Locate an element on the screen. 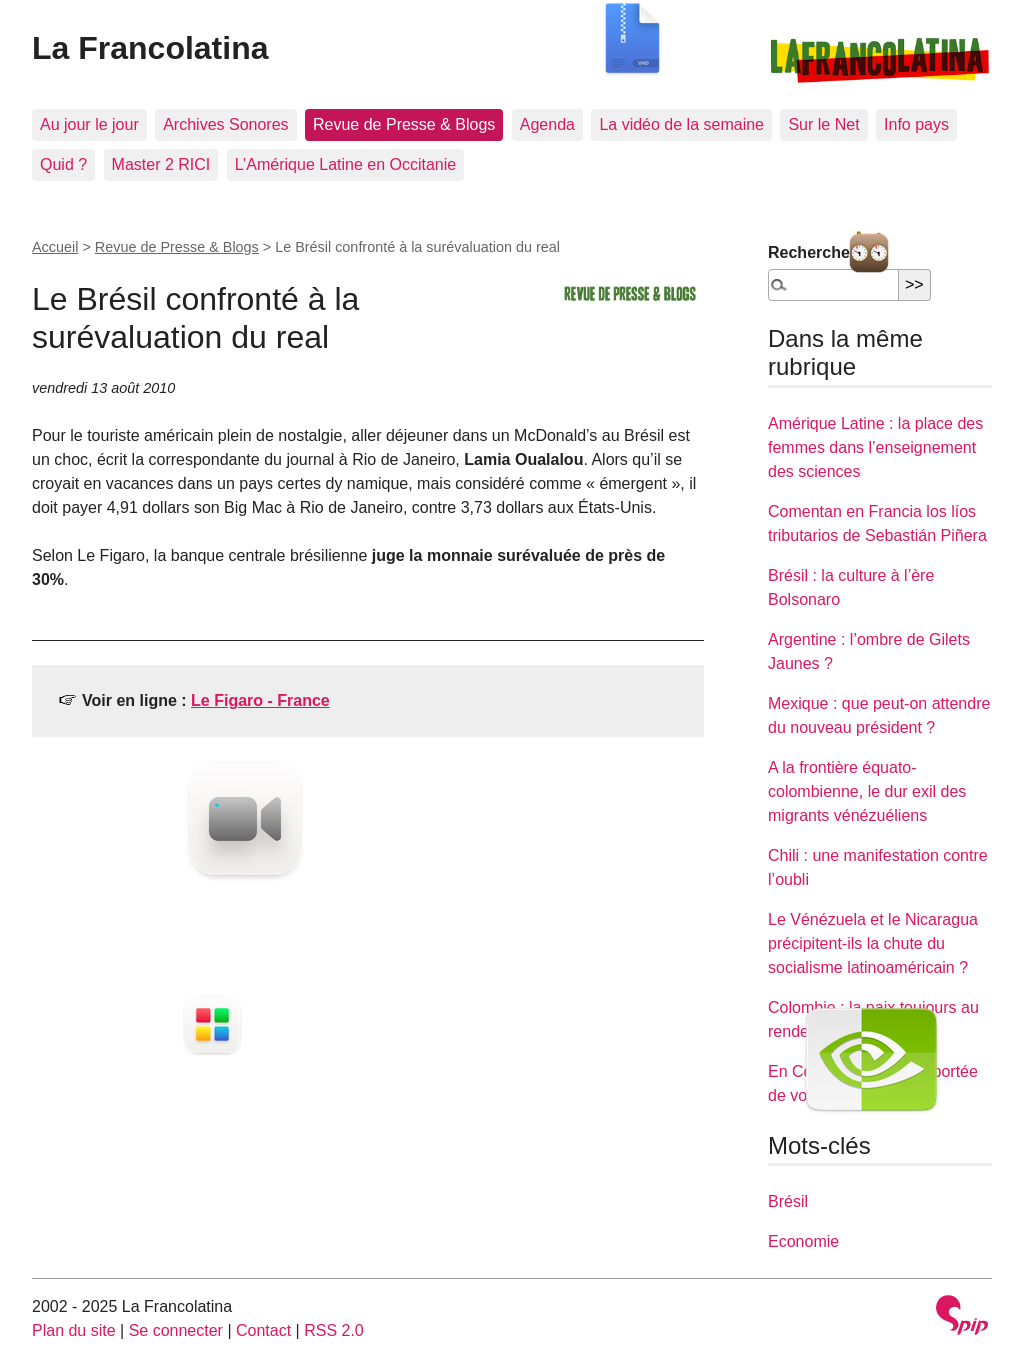 This screenshot has width=1024, height=1372. open nvidia graphics card settings is located at coordinates (871, 1059).